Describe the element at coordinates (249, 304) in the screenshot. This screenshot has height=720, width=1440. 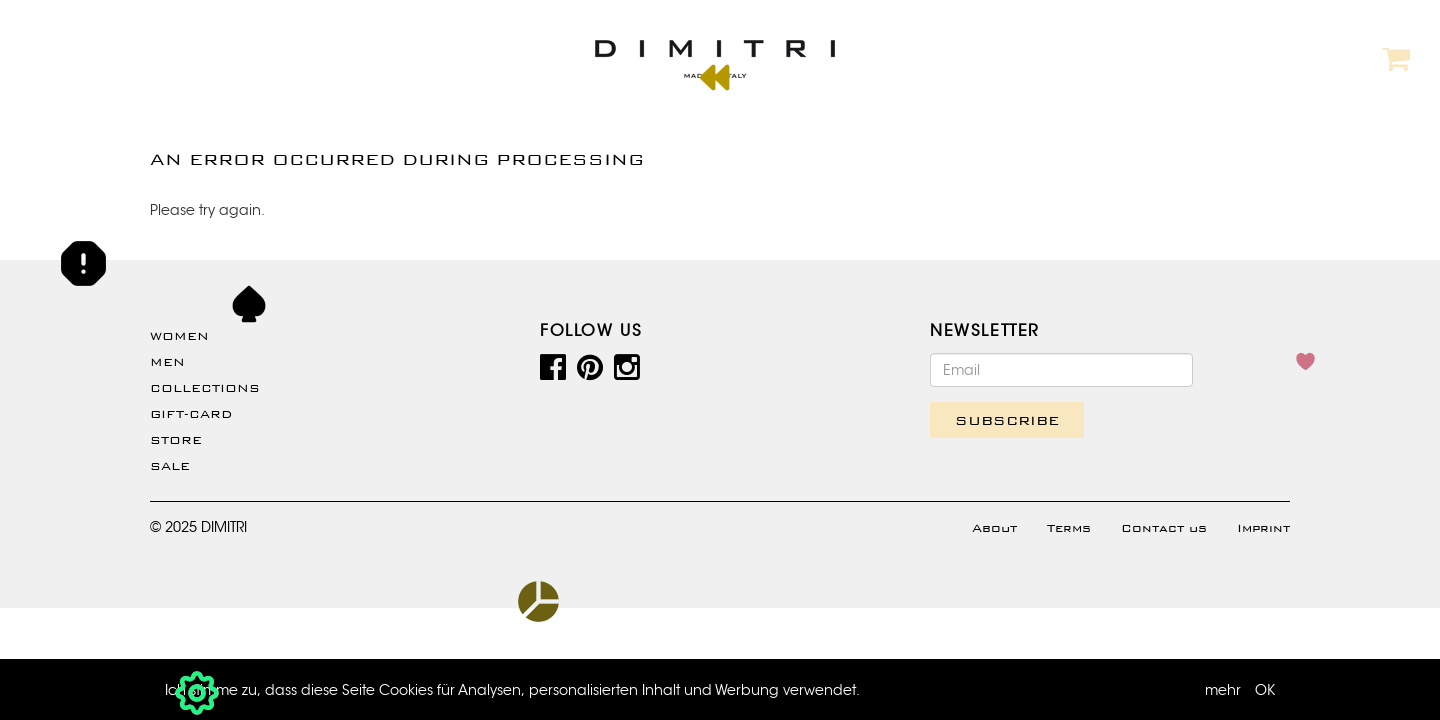
I see `spade suit symbol for card games` at that location.